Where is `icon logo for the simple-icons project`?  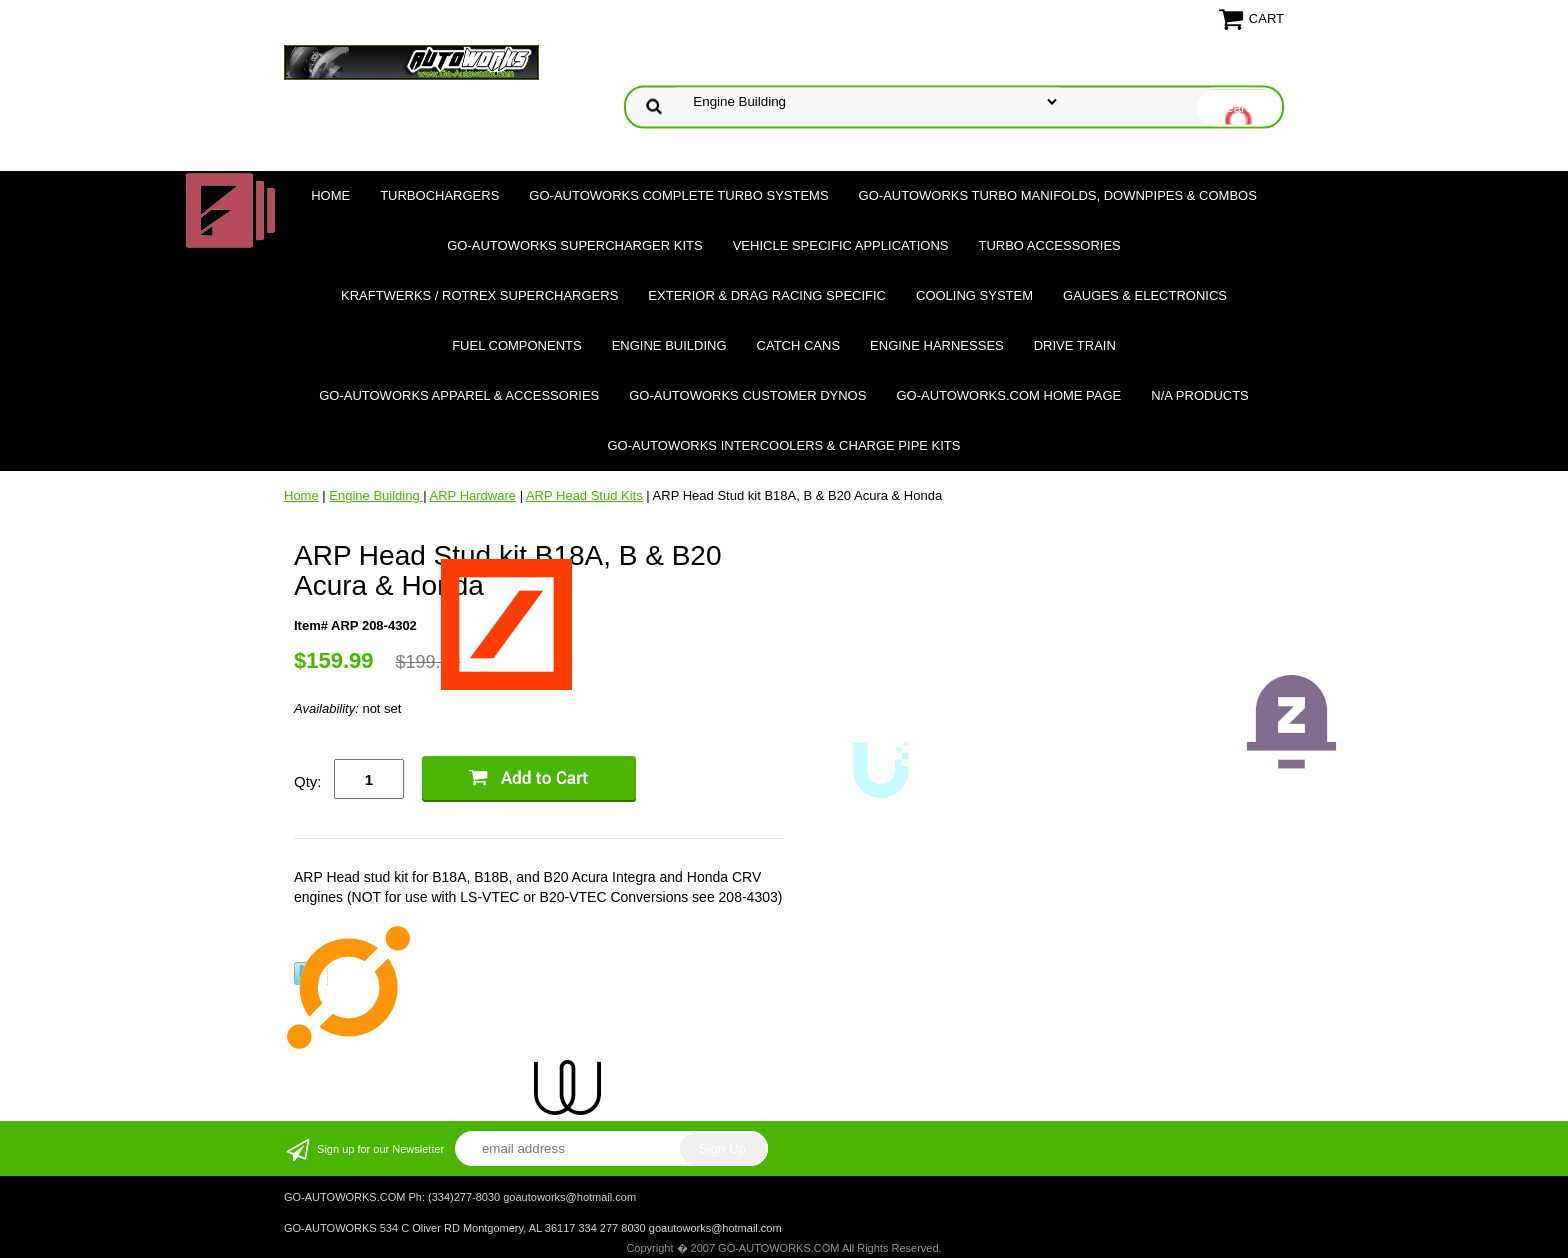
icon logo for the simple-icons project is located at coordinates (348, 987).